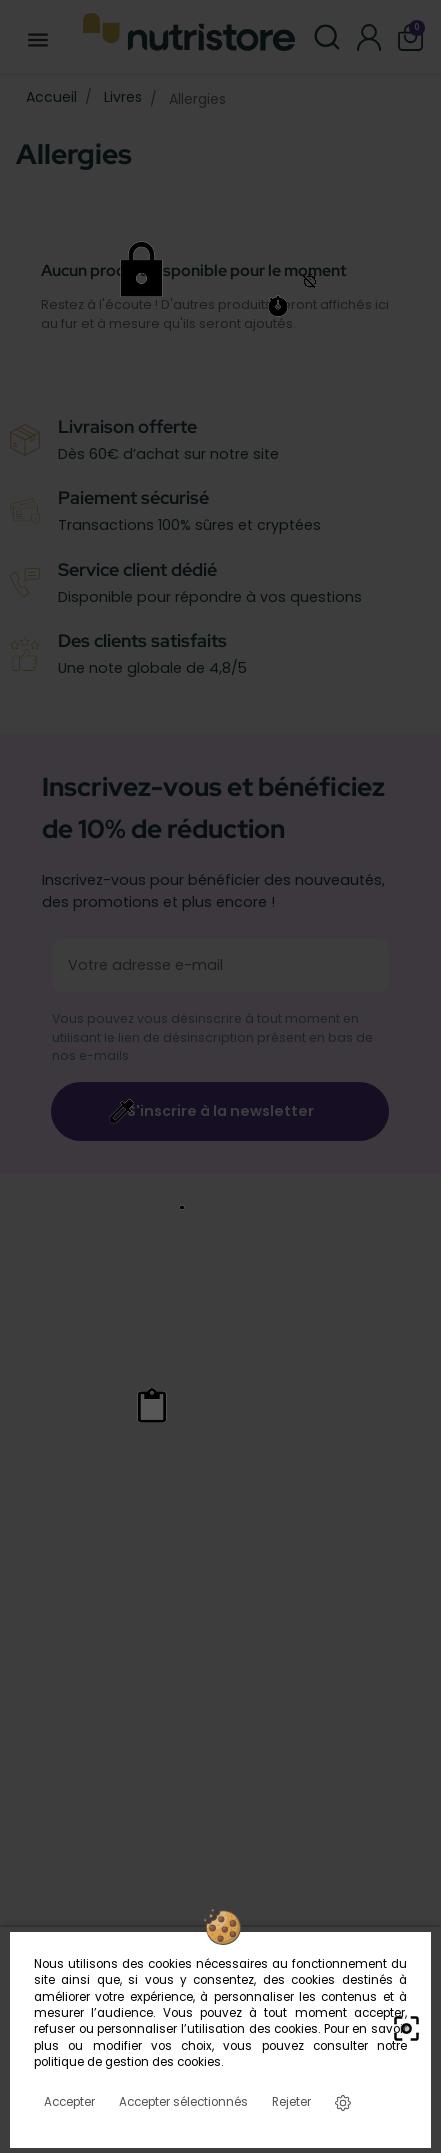 Image resolution: width=441 pixels, height=2153 pixels. Describe the element at coordinates (141, 270) in the screenshot. I see `indicates a secure connection` at that location.